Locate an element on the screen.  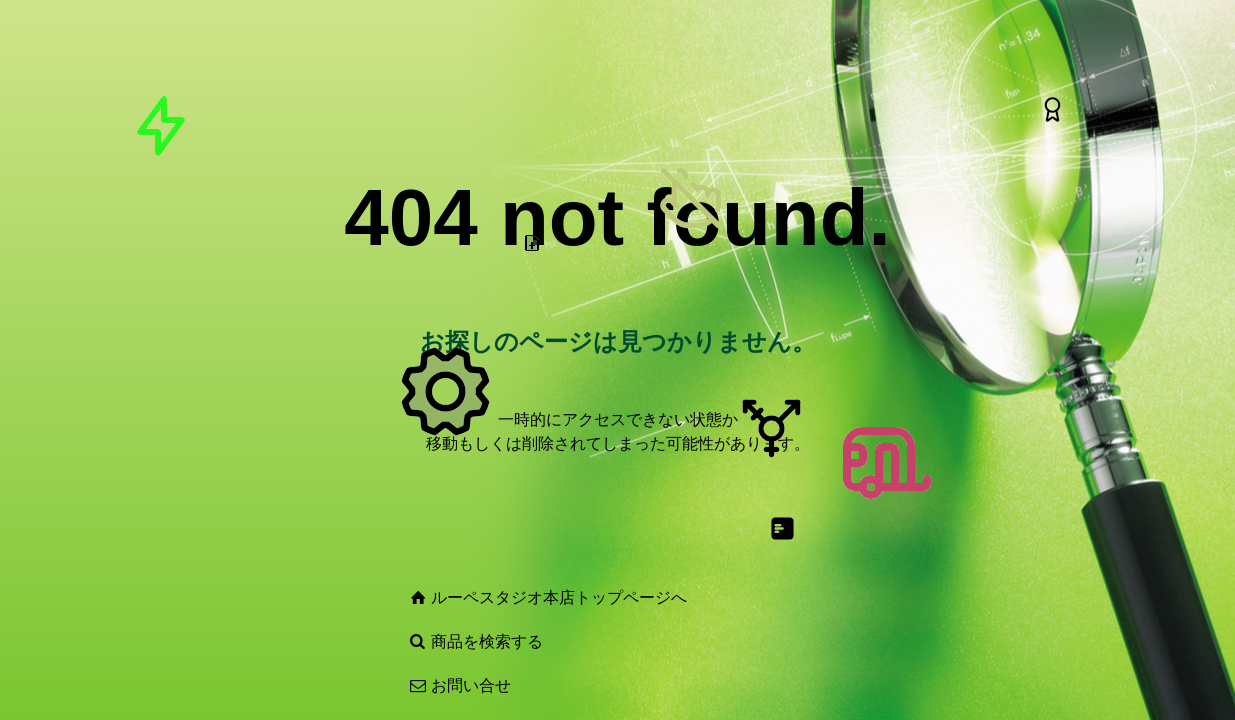
create a new note or document is located at coordinates (532, 243).